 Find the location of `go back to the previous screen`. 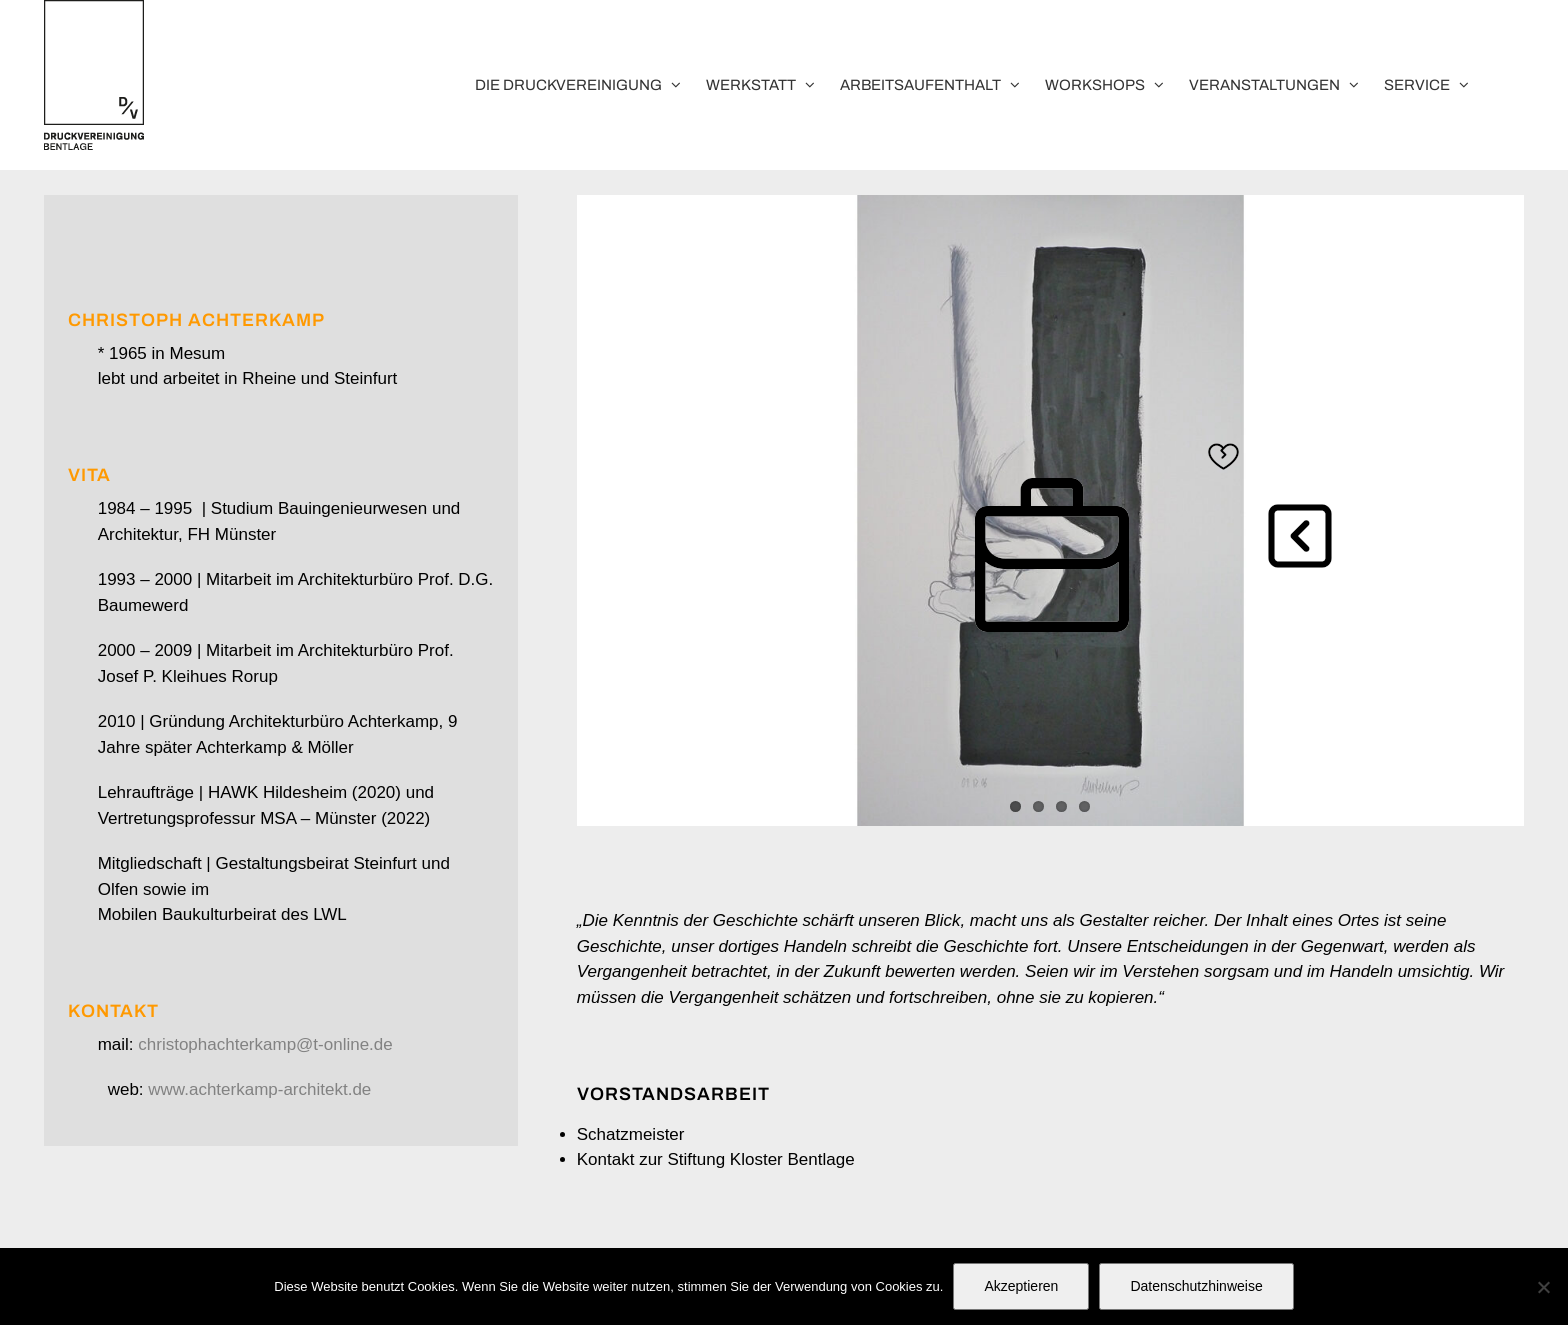

go back to the previous screen is located at coordinates (1300, 536).